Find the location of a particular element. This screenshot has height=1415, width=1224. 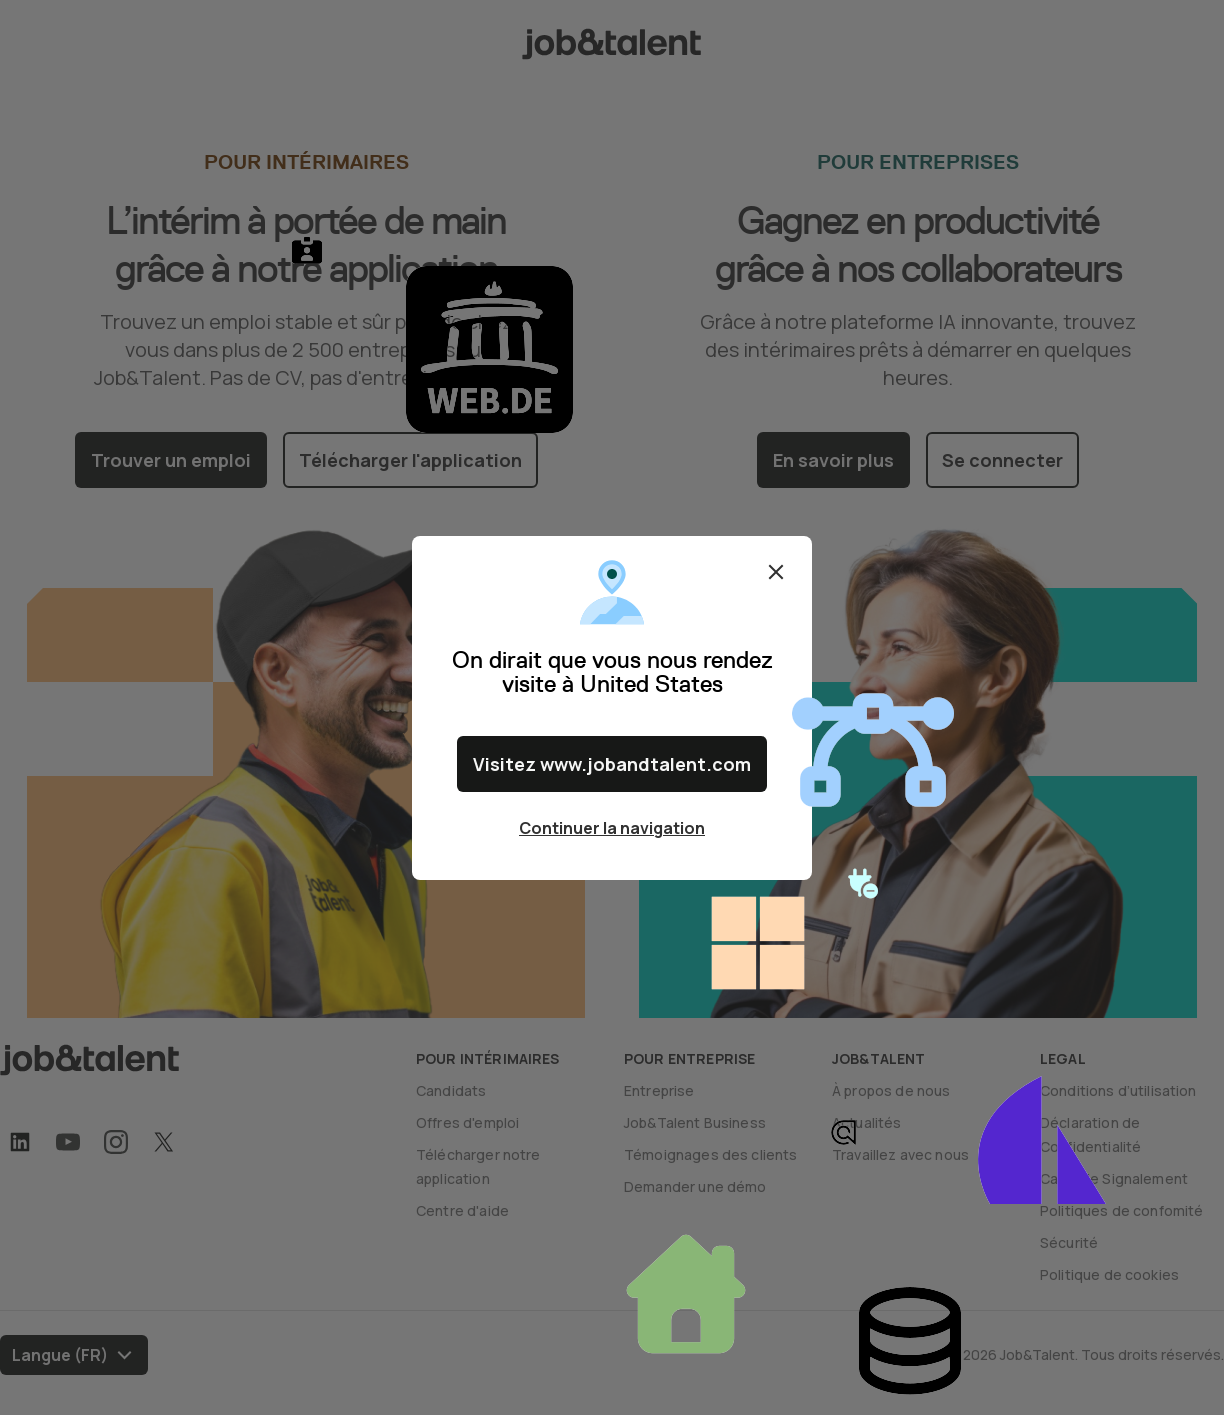

open web.de email service is located at coordinates (489, 349).